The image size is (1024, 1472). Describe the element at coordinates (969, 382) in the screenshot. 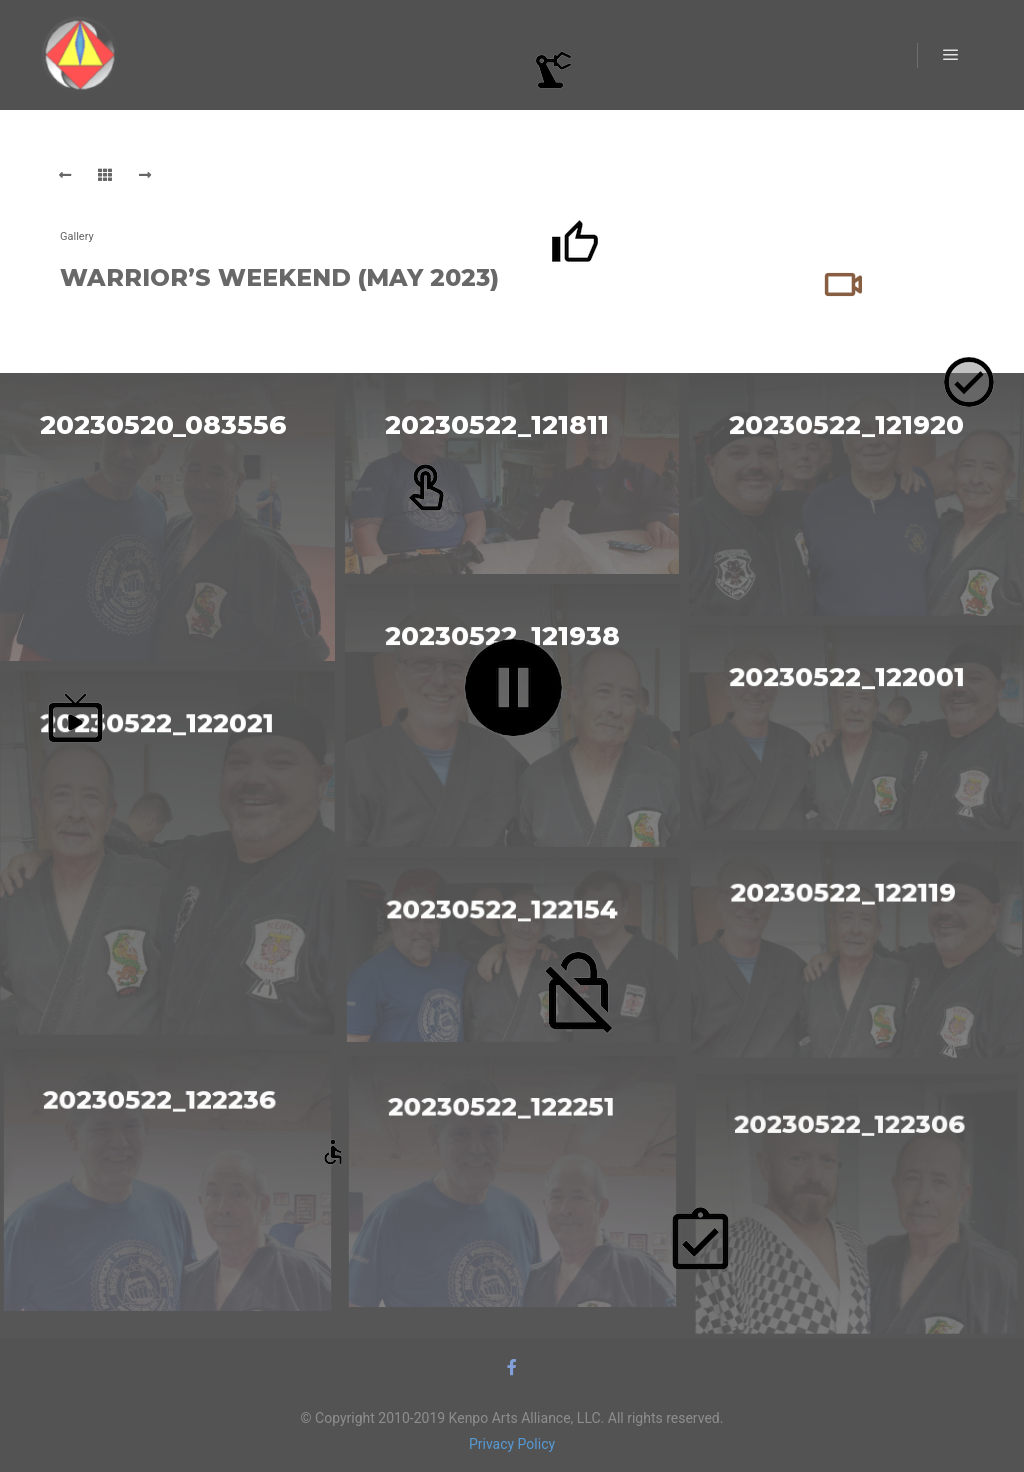

I see `indicates task or action completed successfully` at that location.